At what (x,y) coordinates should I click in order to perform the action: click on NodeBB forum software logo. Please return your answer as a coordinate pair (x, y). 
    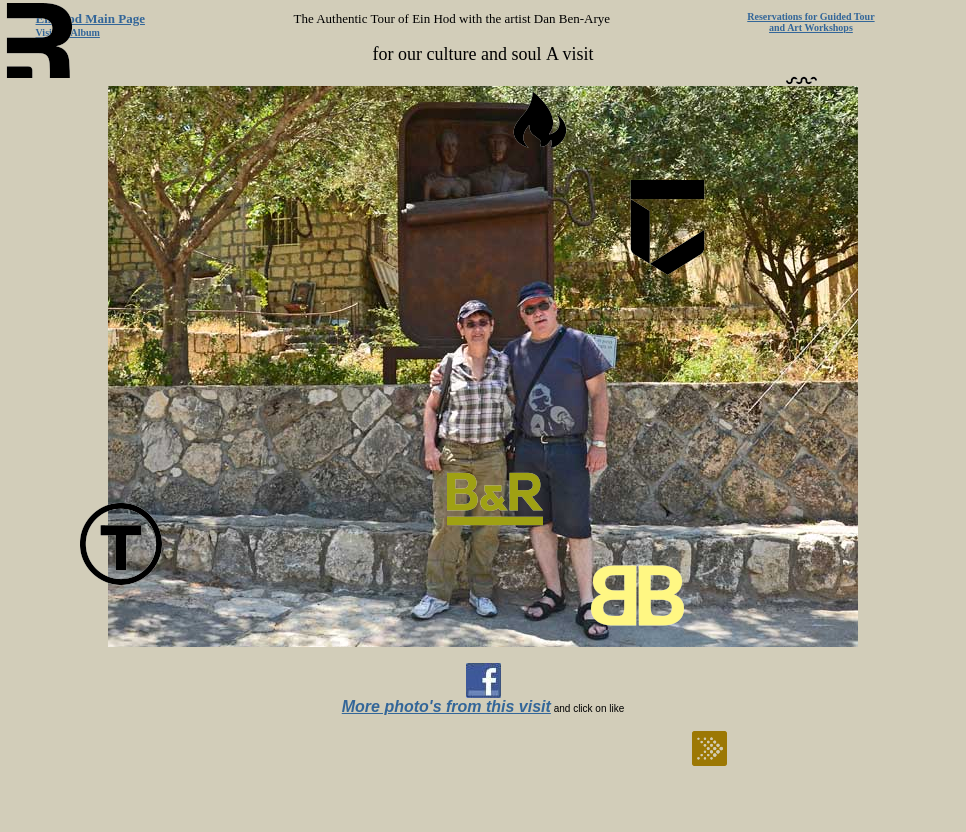
    Looking at the image, I should click on (637, 595).